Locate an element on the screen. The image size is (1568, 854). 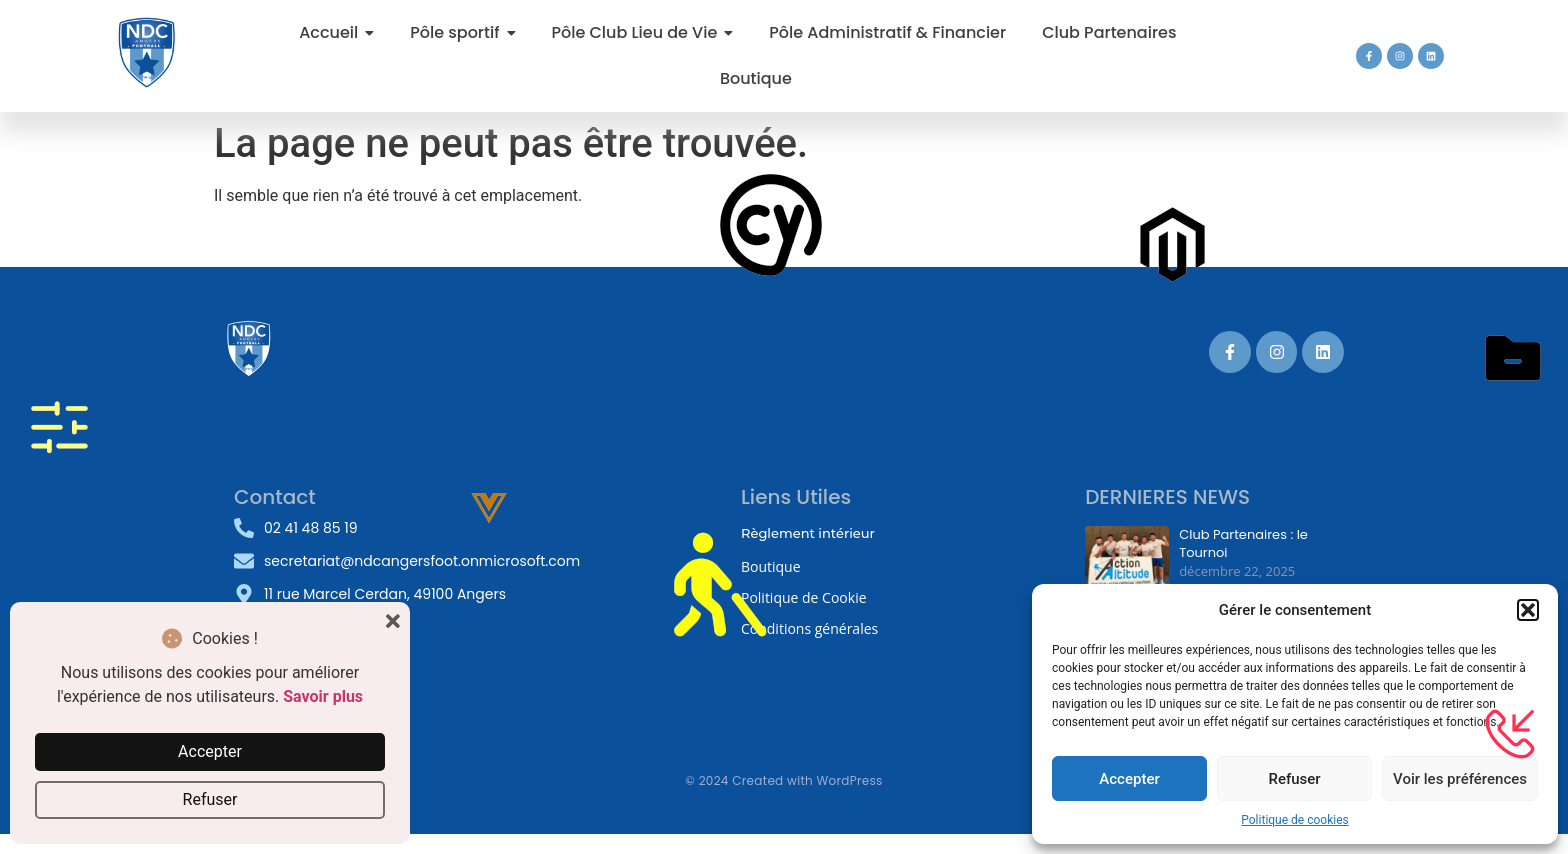
adjust settings or preferences is located at coordinates (59, 426).